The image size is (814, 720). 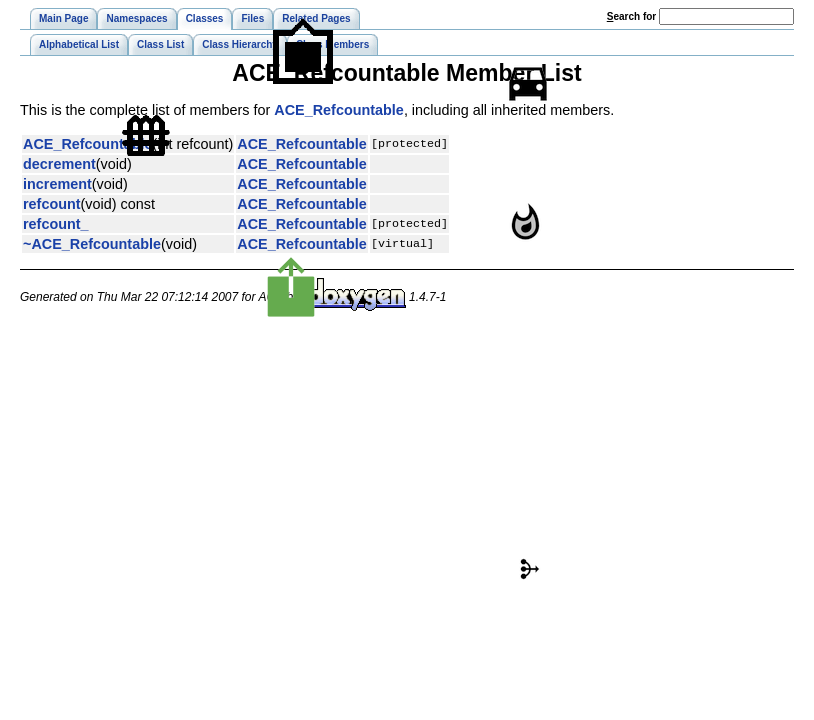 What do you see at coordinates (146, 135) in the screenshot?
I see `access yard or outdoor settings` at bounding box center [146, 135].